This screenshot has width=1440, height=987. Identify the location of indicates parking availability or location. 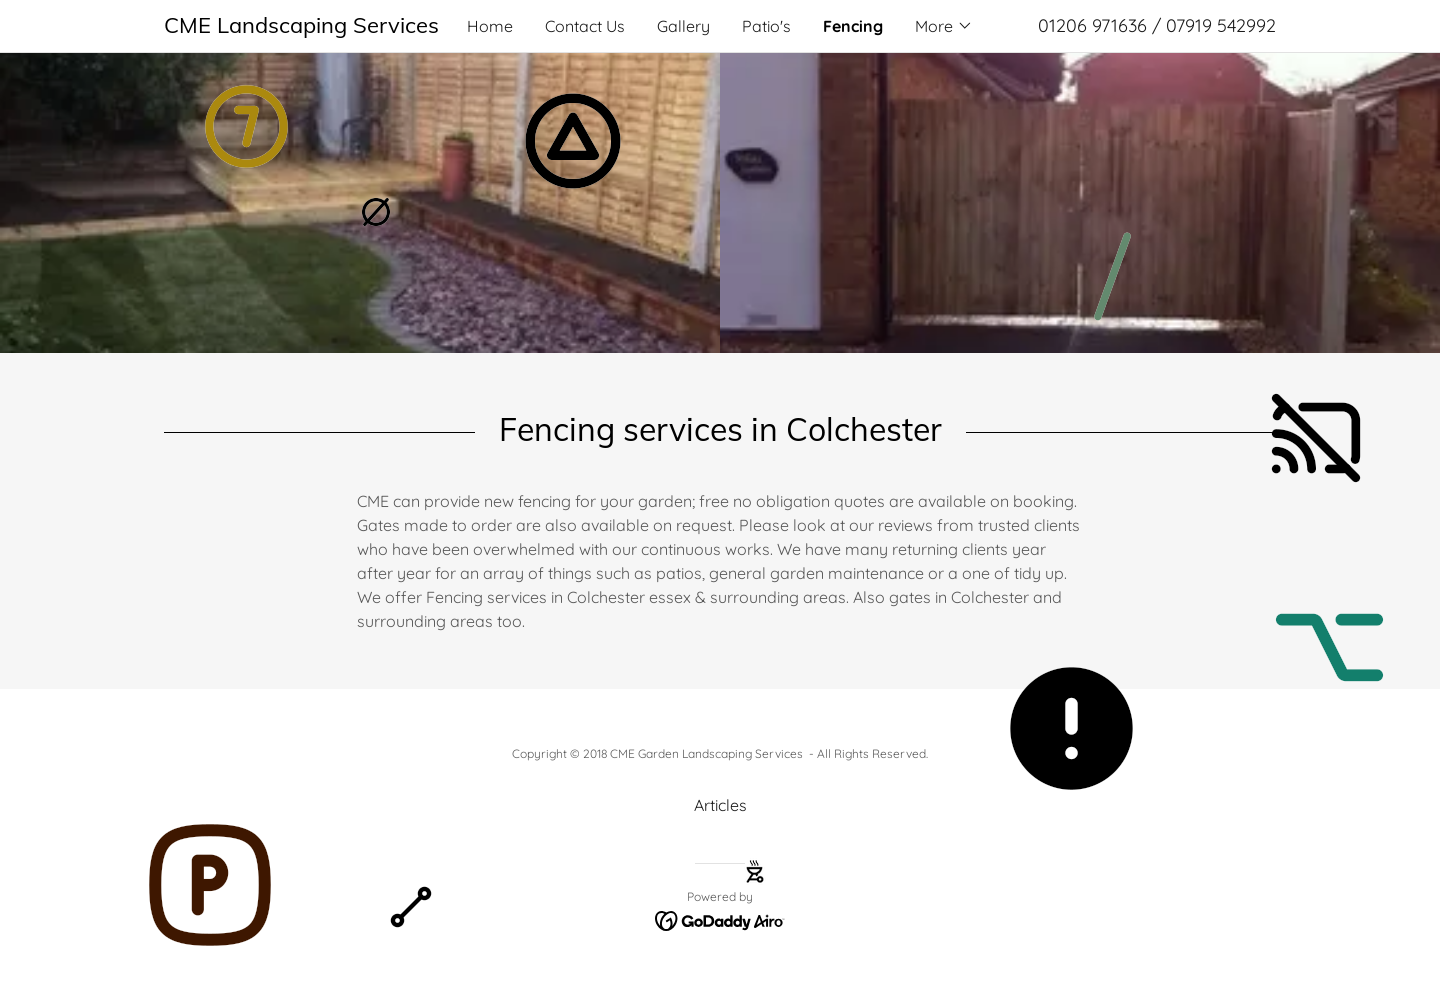
(210, 885).